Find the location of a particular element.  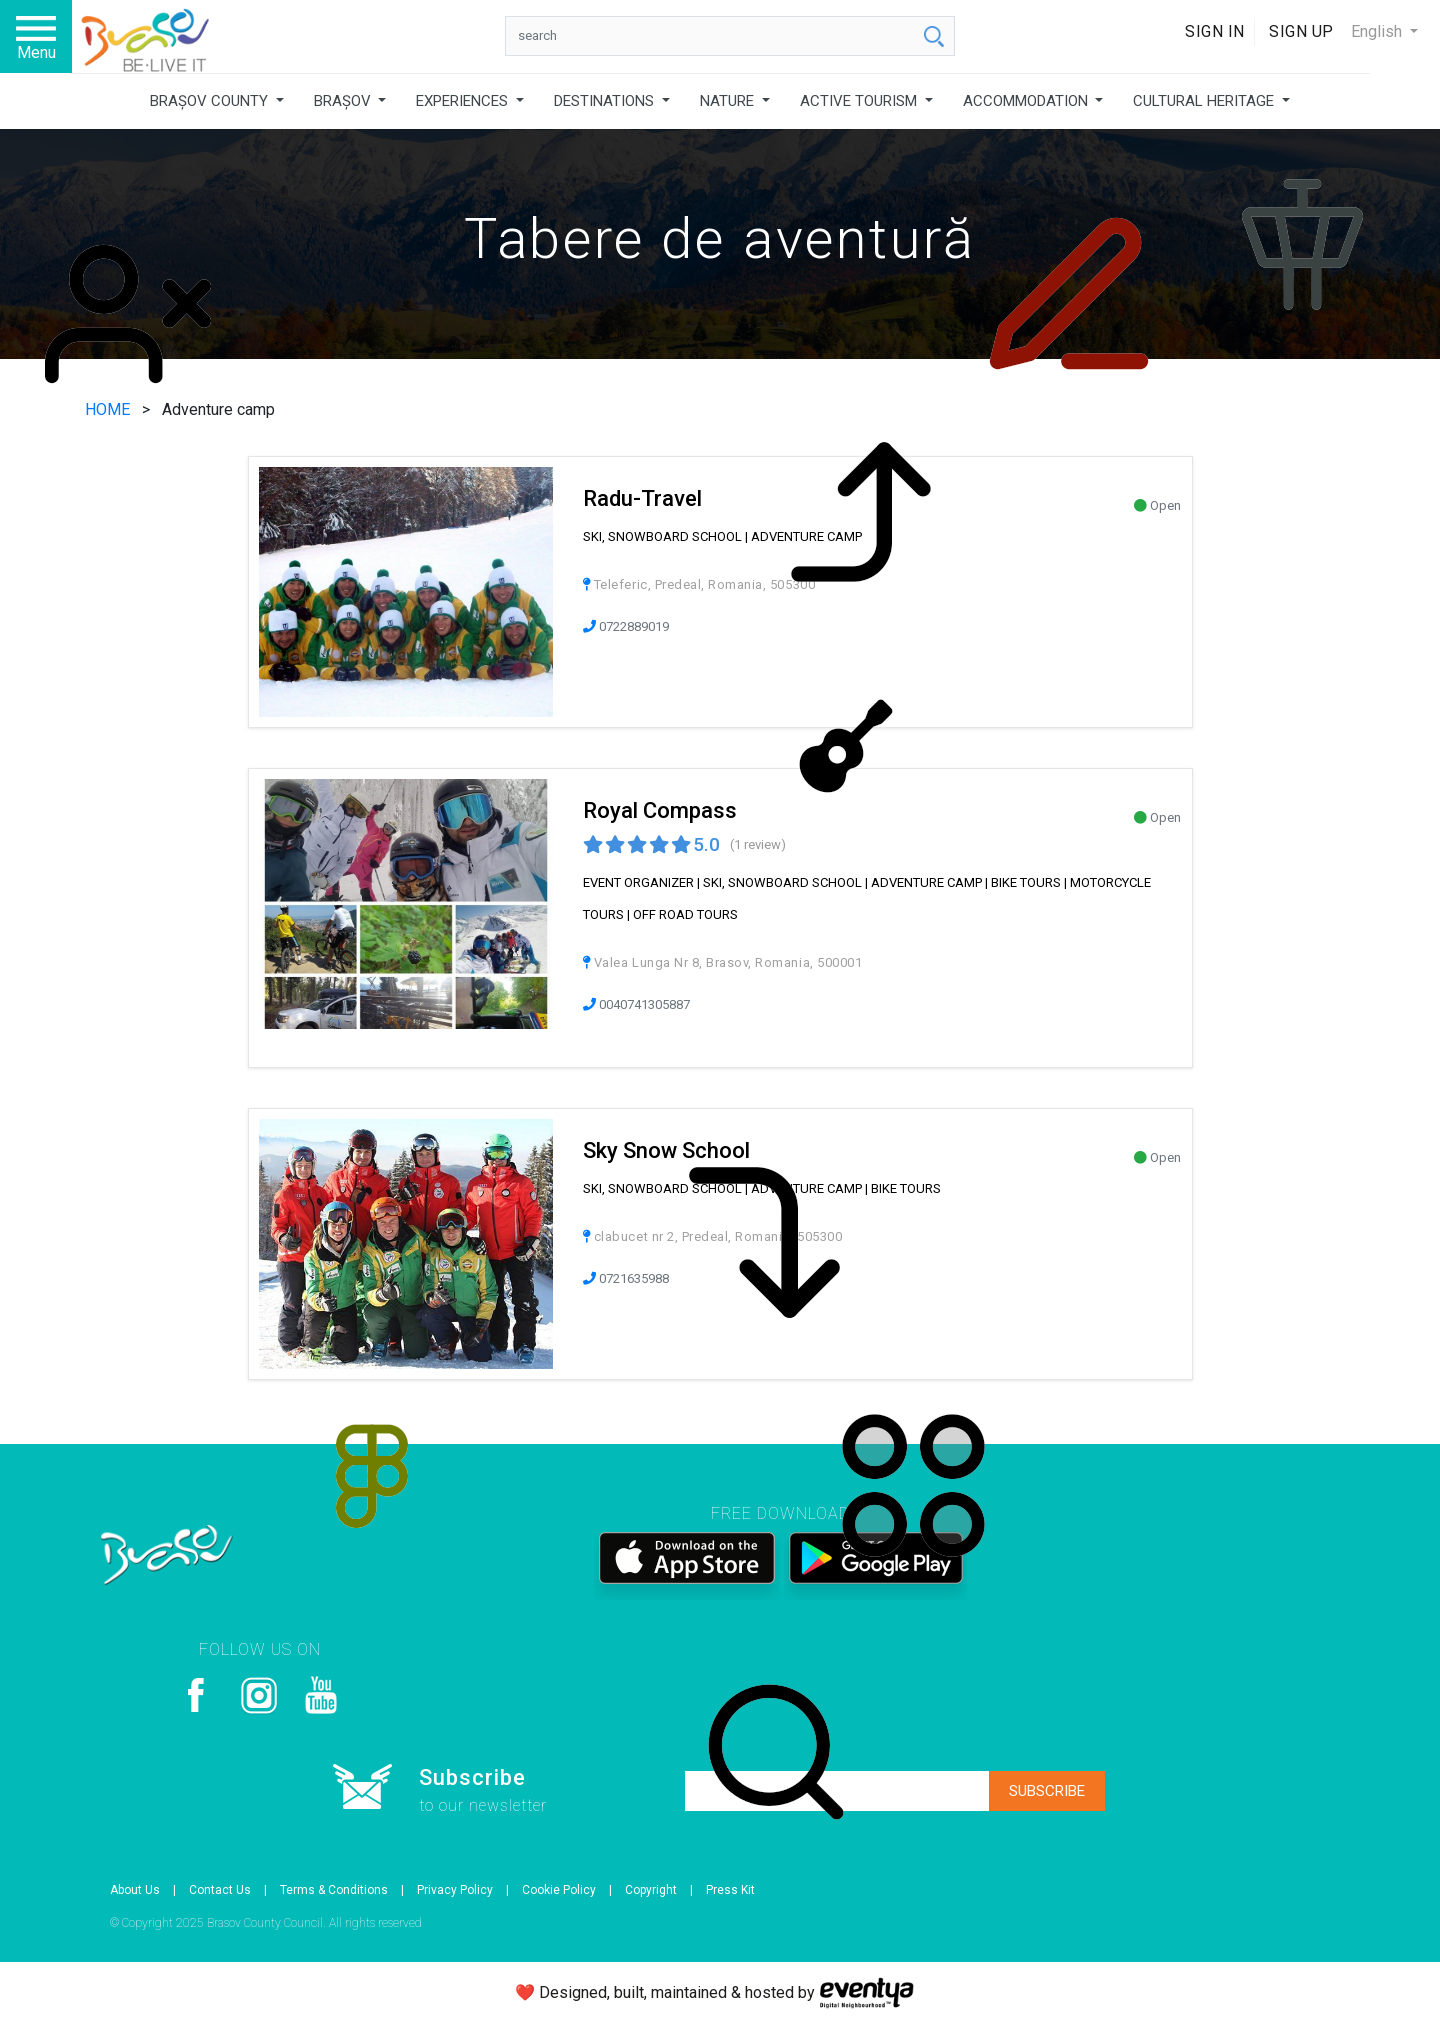

open figma design tool is located at coordinates (372, 1474).